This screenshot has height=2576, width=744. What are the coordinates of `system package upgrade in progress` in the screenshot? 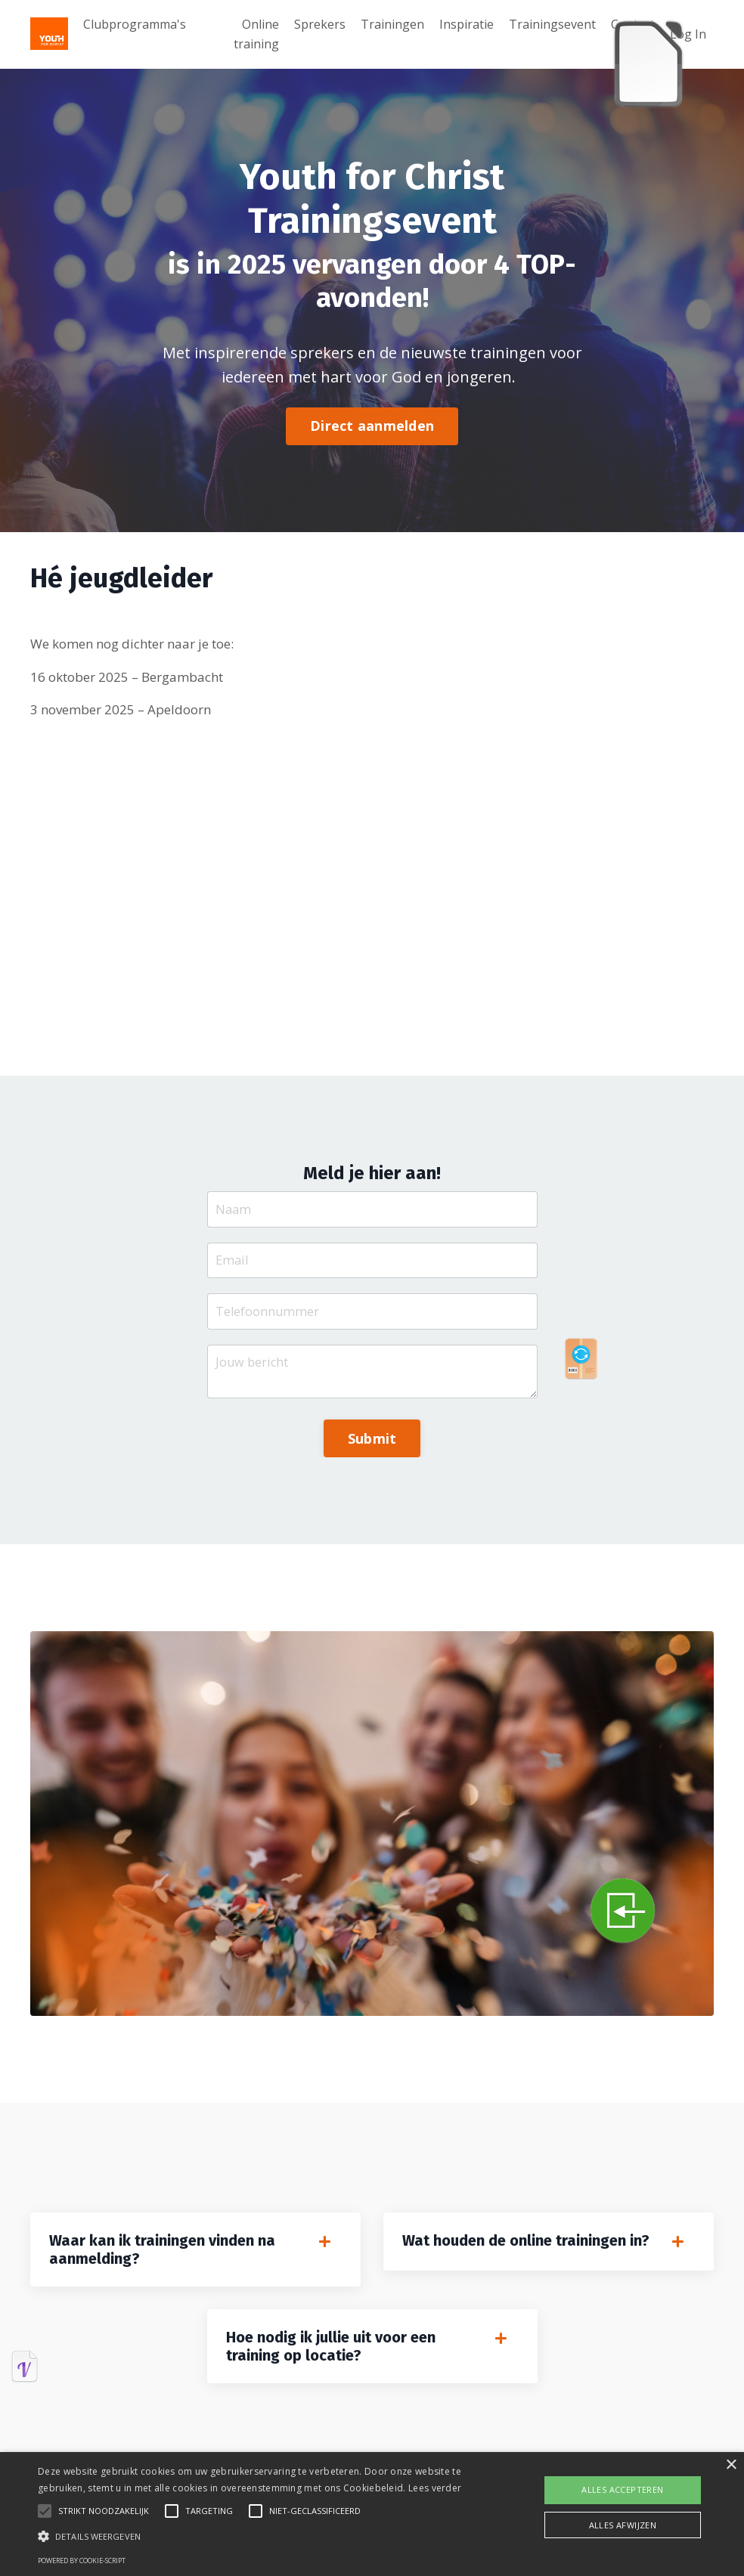 It's located at (581, 1358).